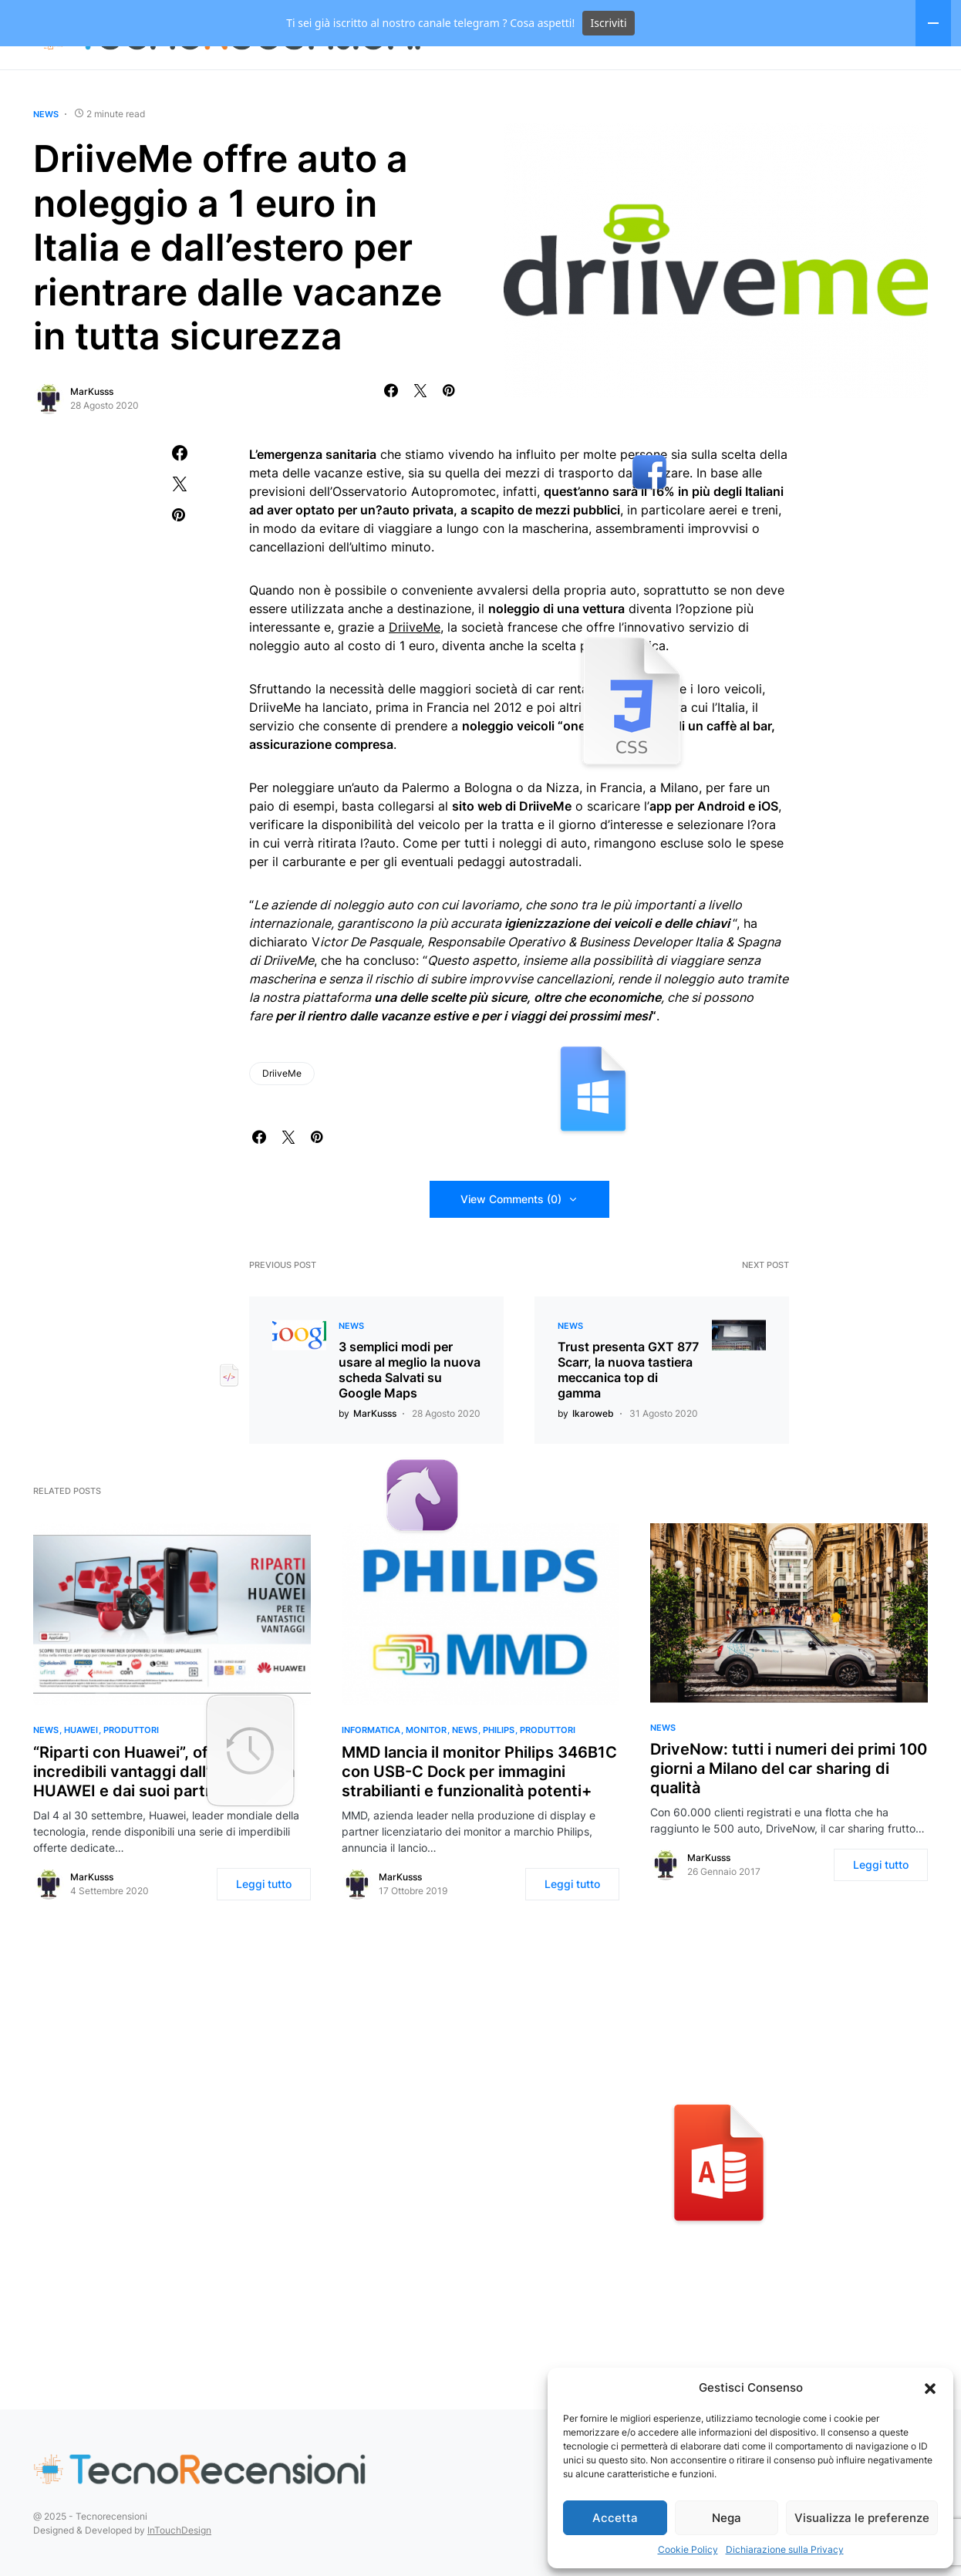 This screenshot has width=961, height=2576. I want to click on a microsoft access database file, so click(719, 2163).